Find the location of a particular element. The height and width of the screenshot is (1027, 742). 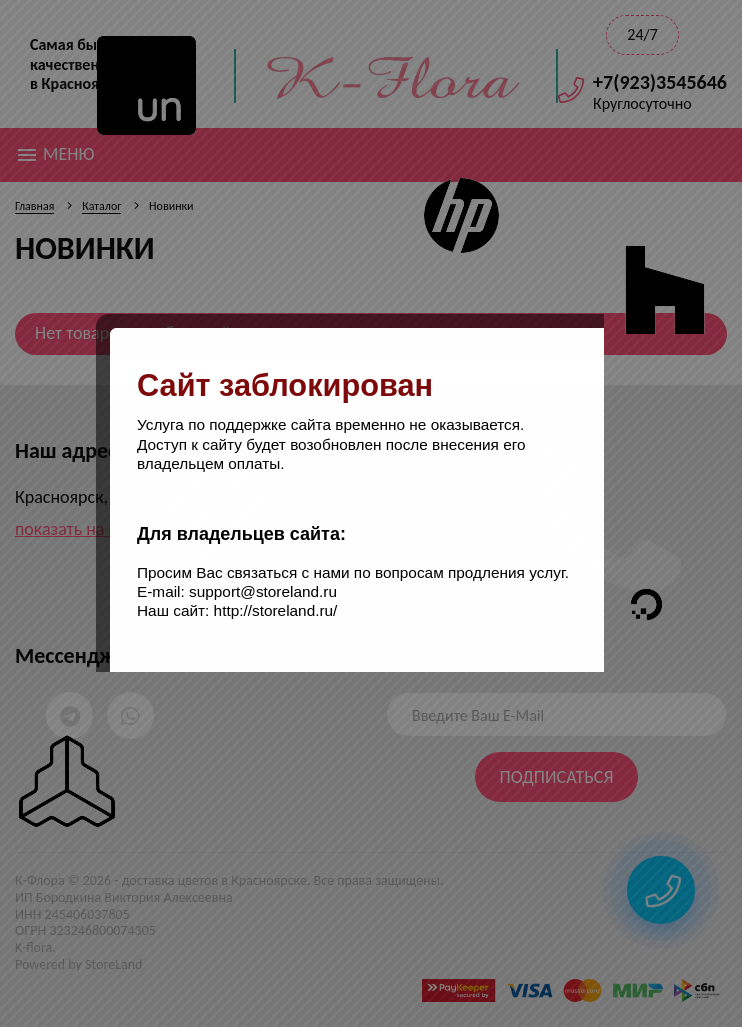

open frontify brand management platform is located at coordinates (67, 781).